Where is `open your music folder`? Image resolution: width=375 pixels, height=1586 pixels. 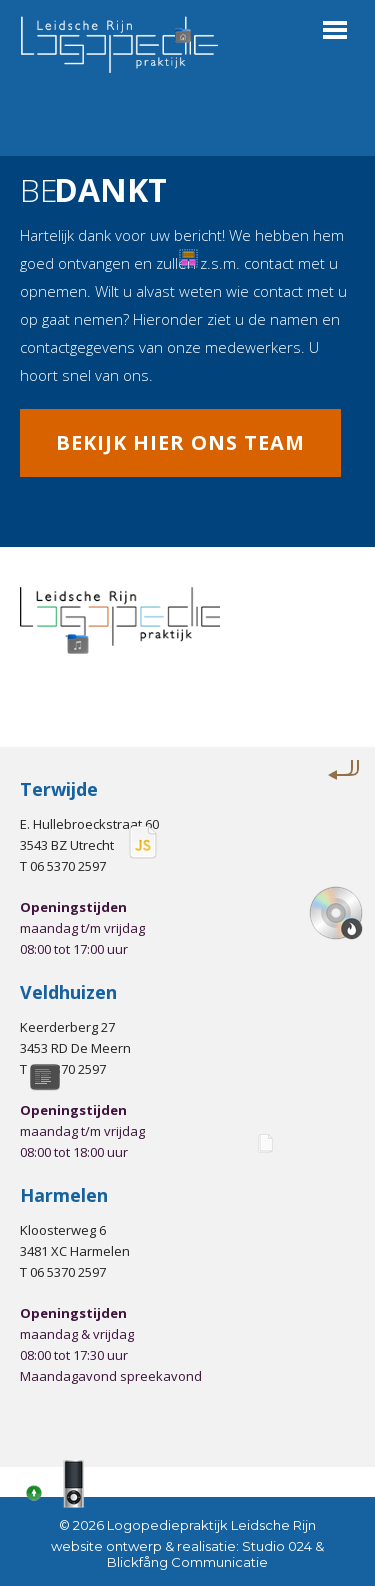 open your music folder is located at coordinates (78, 644).